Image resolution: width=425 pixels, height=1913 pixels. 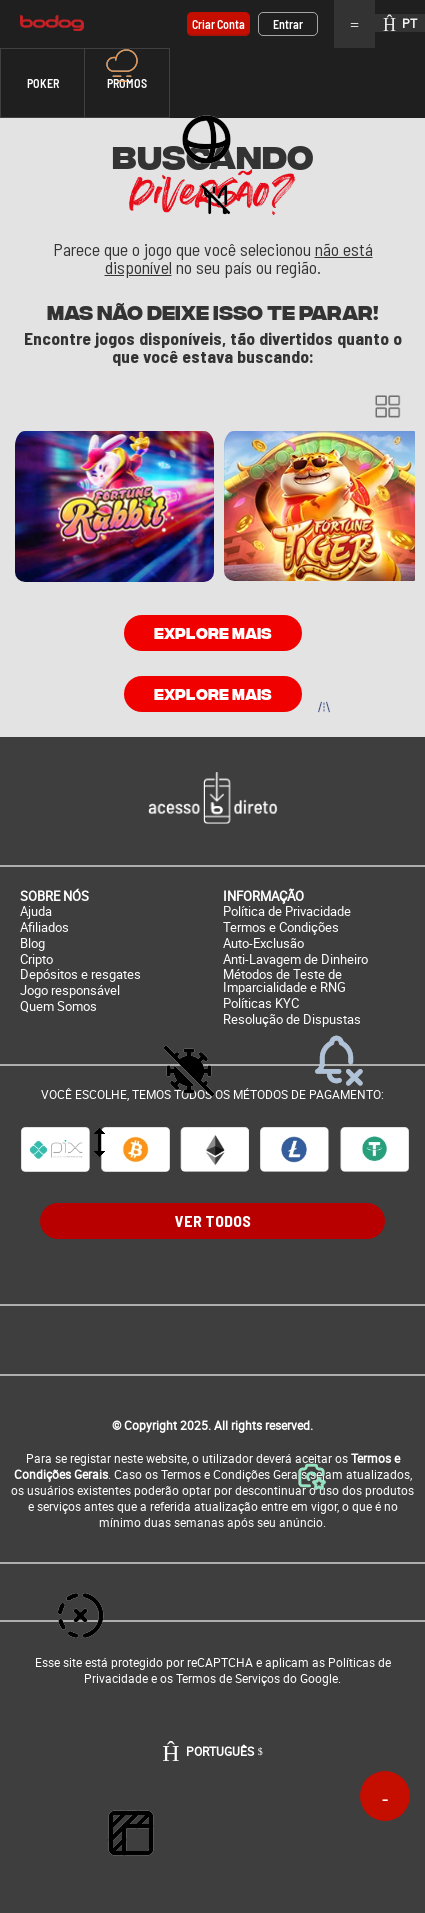 What do you see at coordinates (311, 1475) in the screenshot?
I see `mark a photo as favorite` at bounding box center [311, 1475].